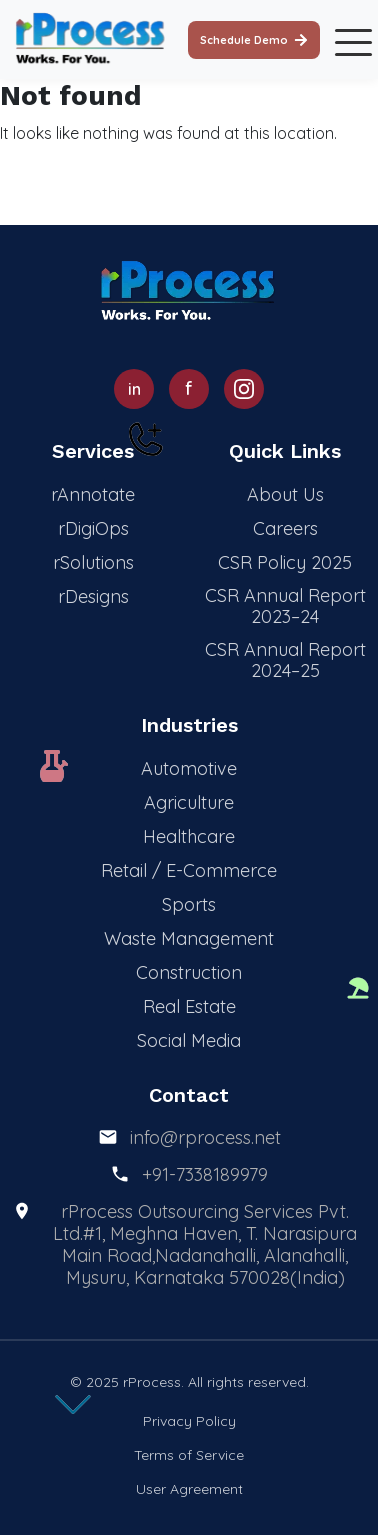 The image size is (378, 1535). What do you see at coordinates (358, 988) in the screenshot?
I see `access vacation or time-off settings` at bounding box center [358, 988].